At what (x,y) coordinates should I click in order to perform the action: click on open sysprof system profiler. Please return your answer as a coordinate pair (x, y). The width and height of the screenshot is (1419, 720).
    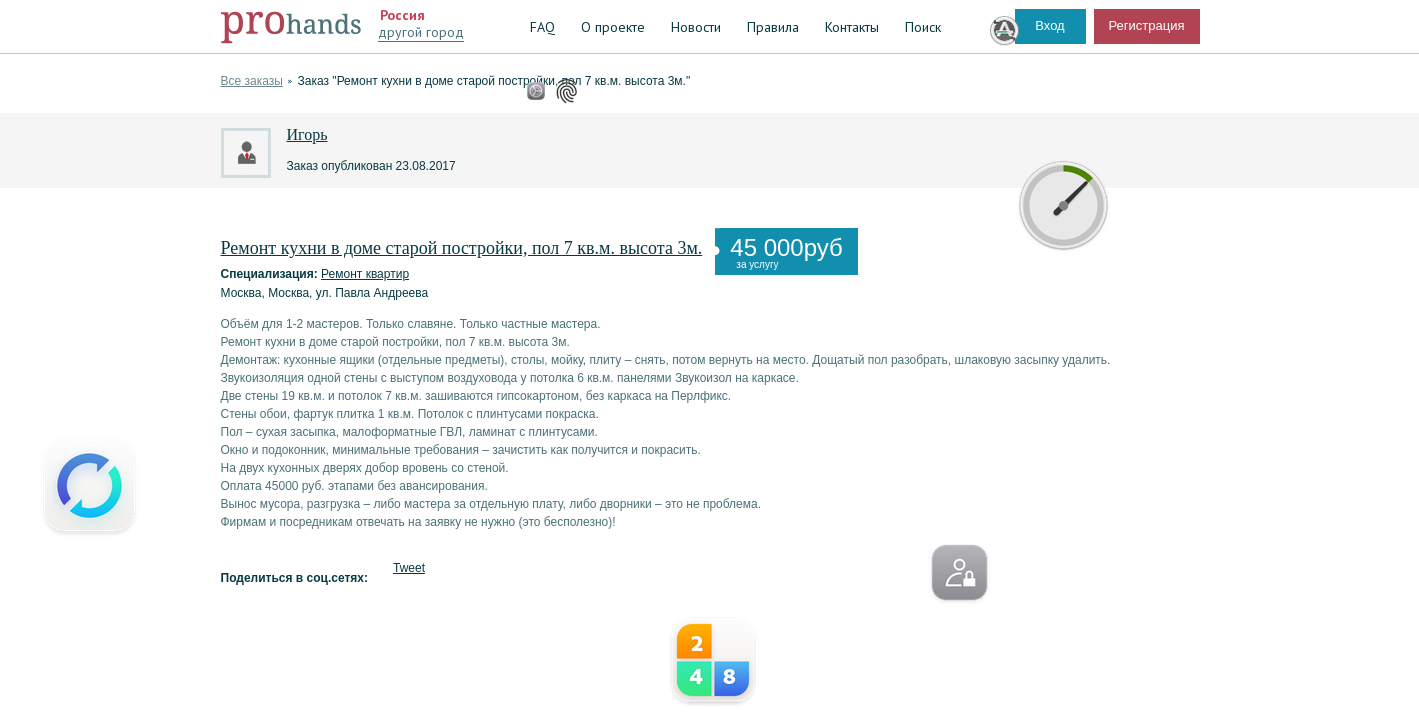
    Looking at the image, I should click on (1063, 205).